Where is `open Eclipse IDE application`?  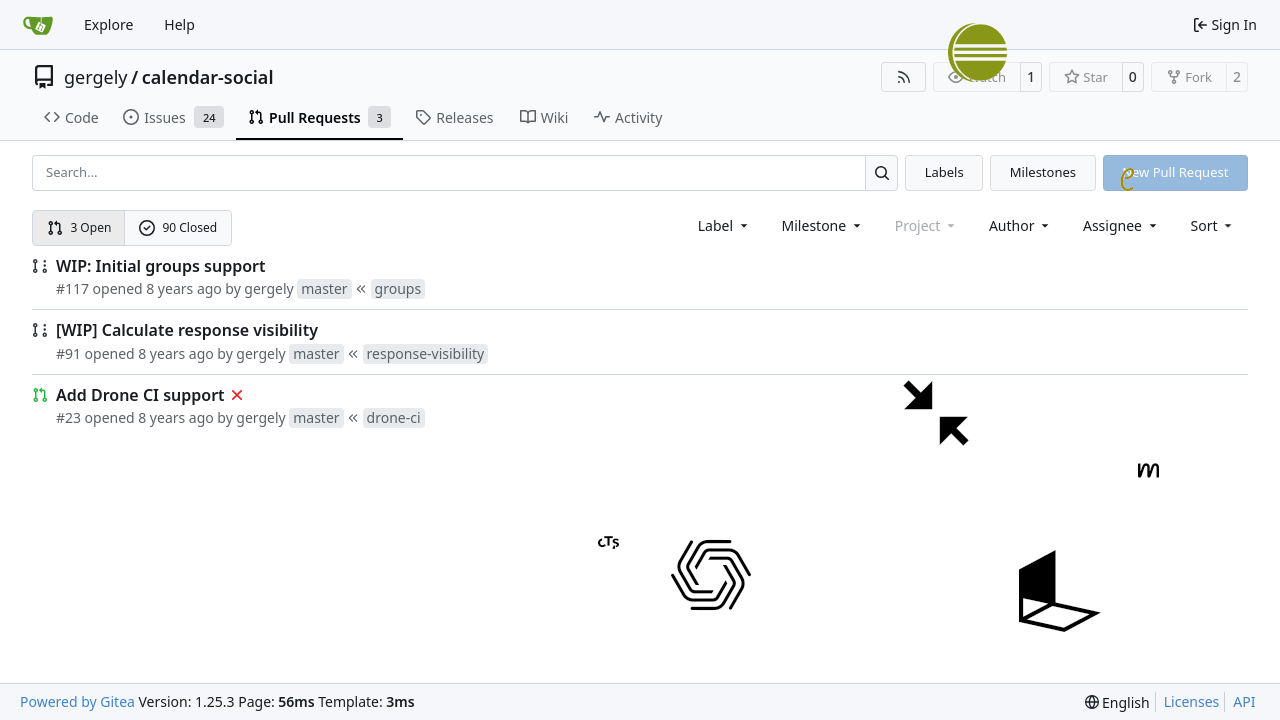 open Eclipse IDE application is located at coordinates (977, 52).